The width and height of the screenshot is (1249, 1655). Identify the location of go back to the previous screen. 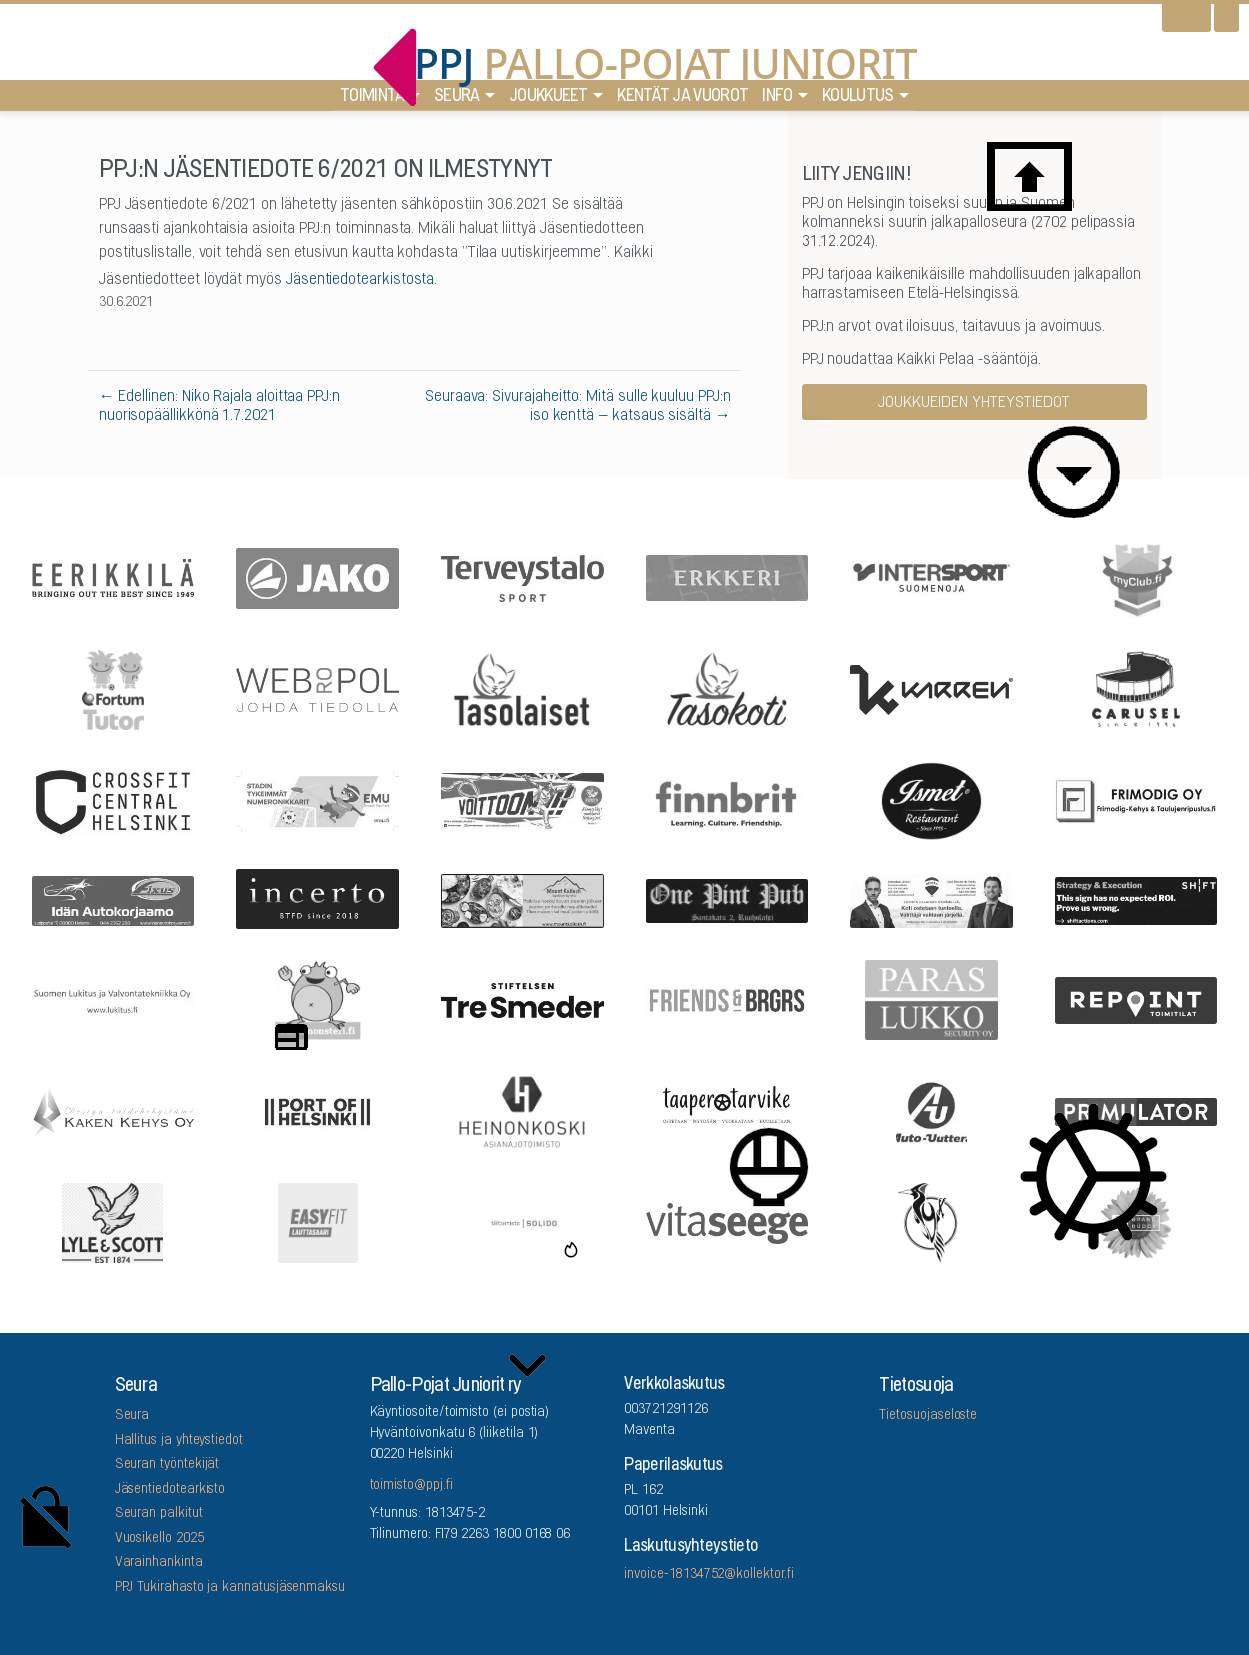
(398, 67).